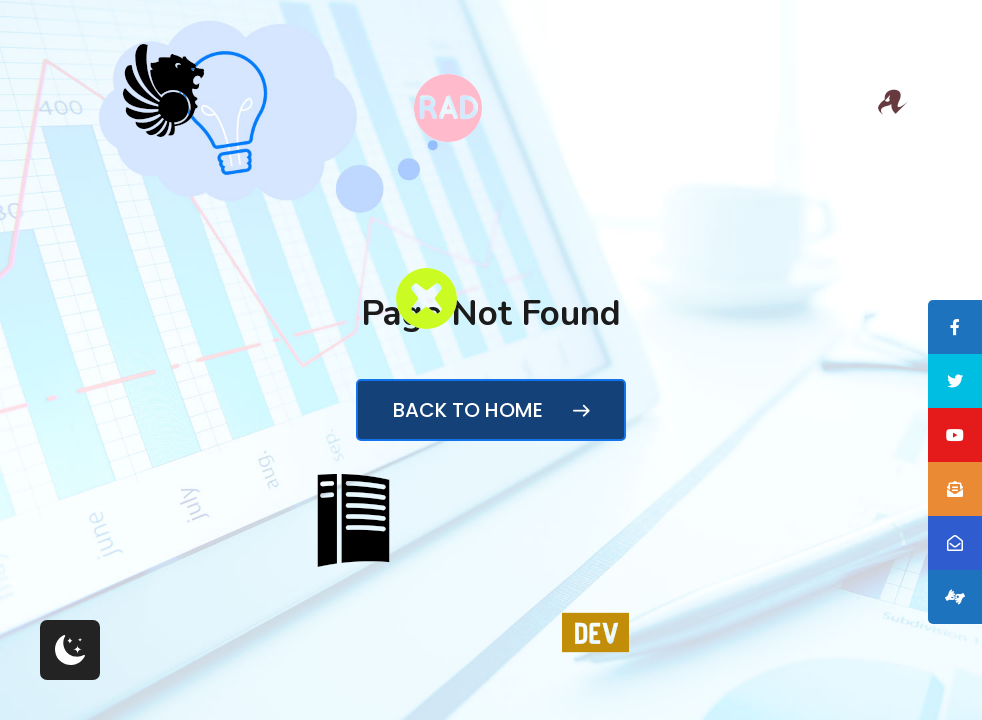 The width and height of the screenshot is (982, 720). What do you see at coordinates (893, 102) in the screenshot?
I see `visit The Register technology news website` at bounding box center [893, 102].